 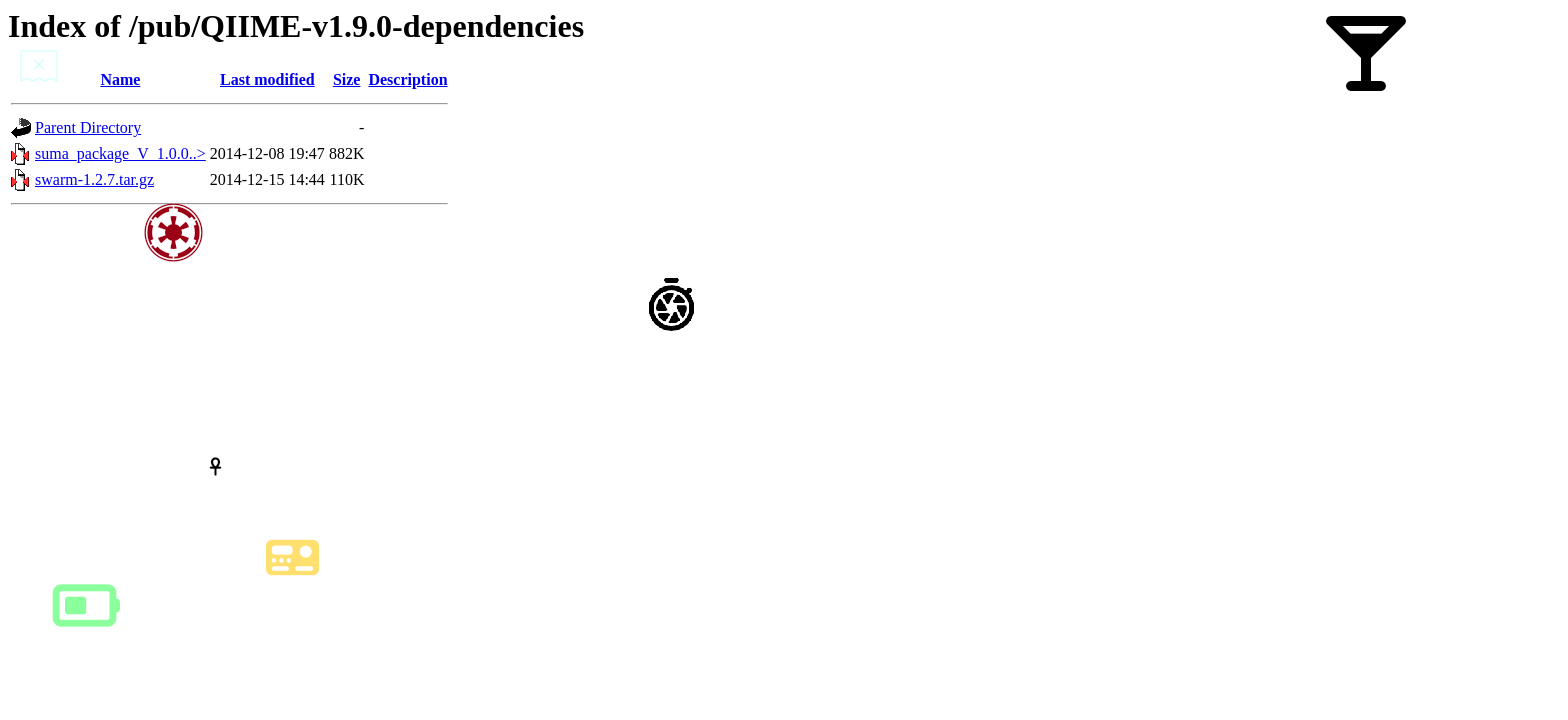 I want to click on adjust camera shutter speed settings, so click(x=671, y=305).